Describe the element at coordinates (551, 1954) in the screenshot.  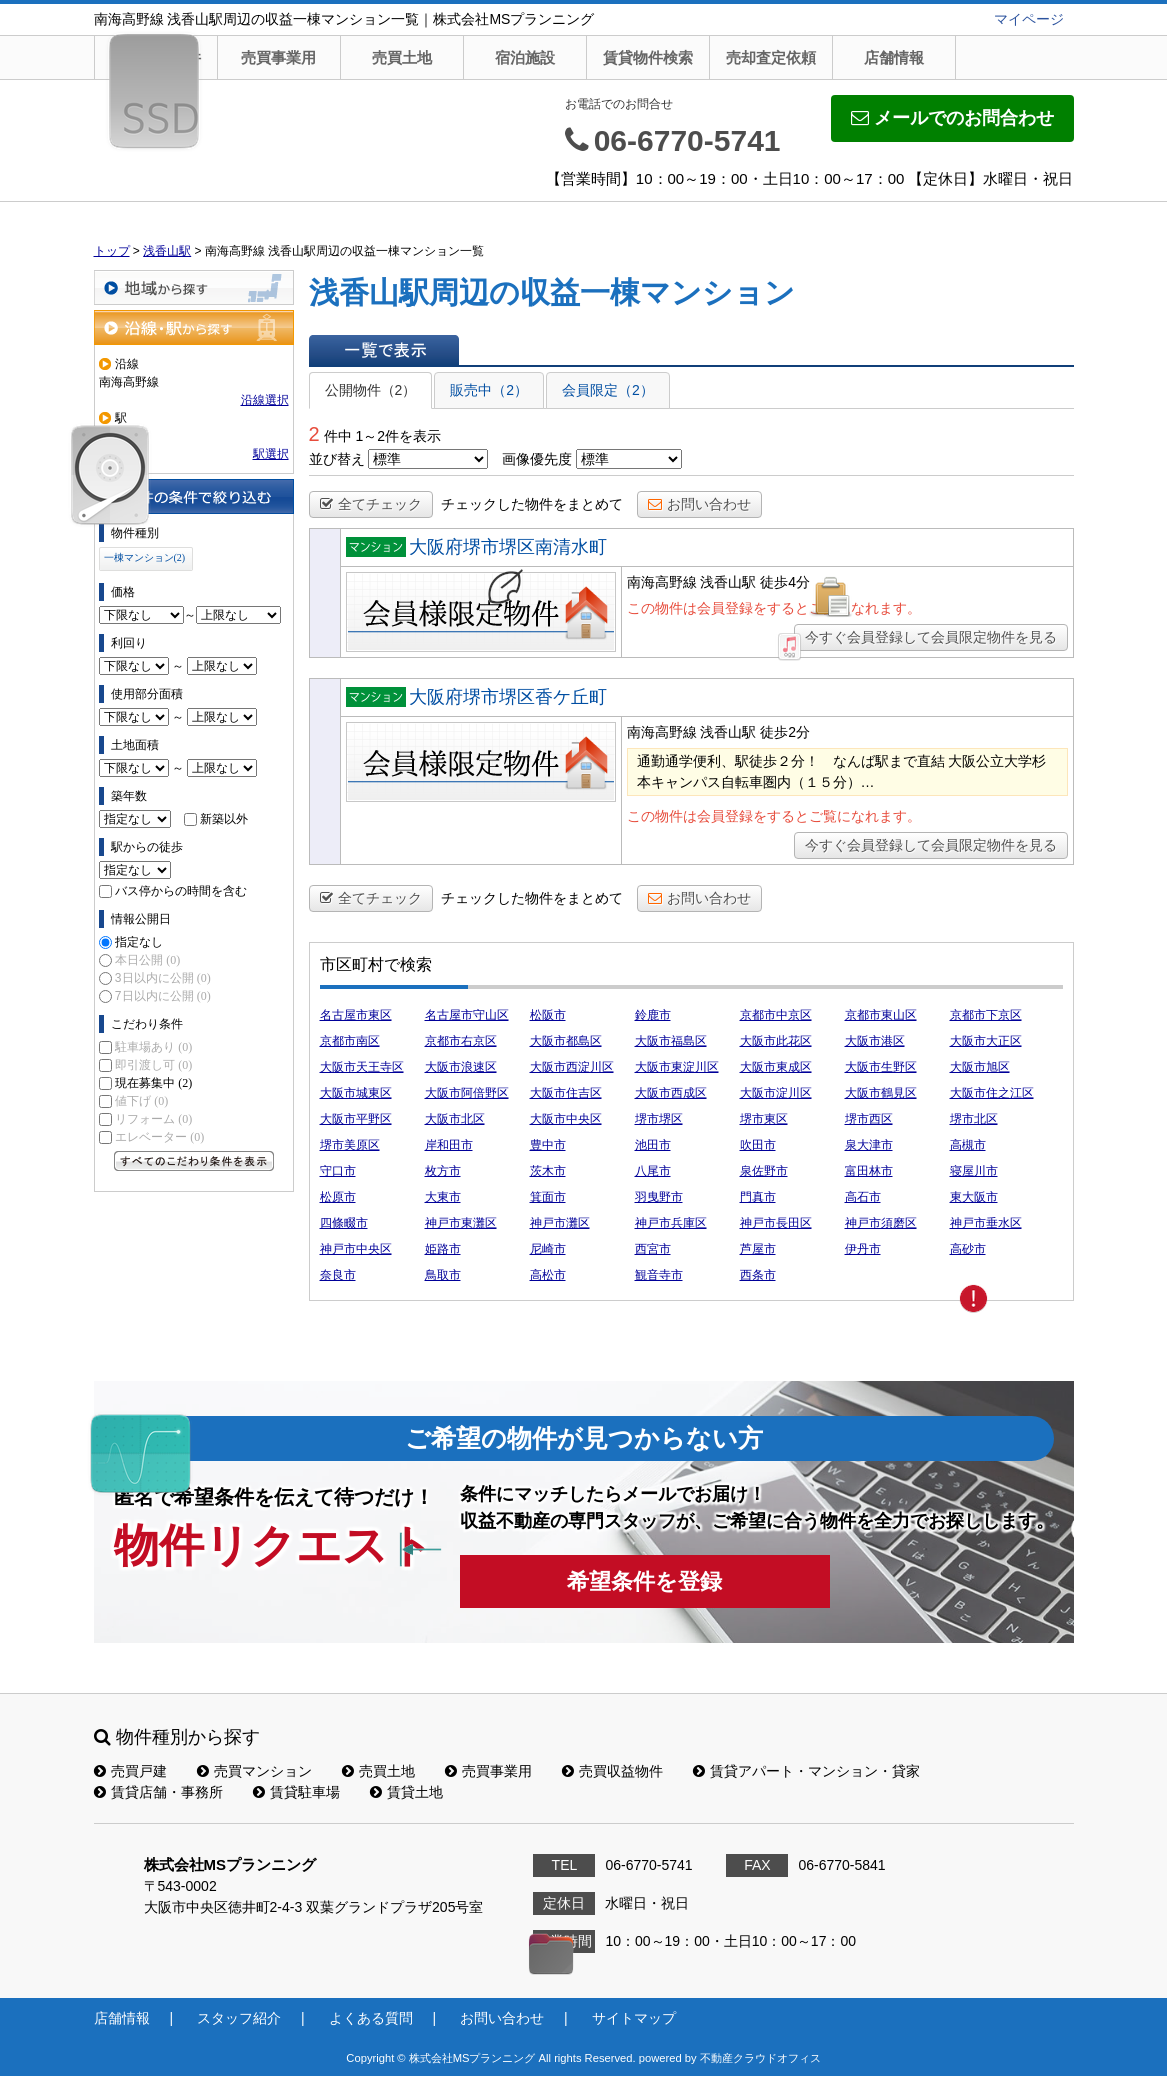
I see `open file folder` at that location.